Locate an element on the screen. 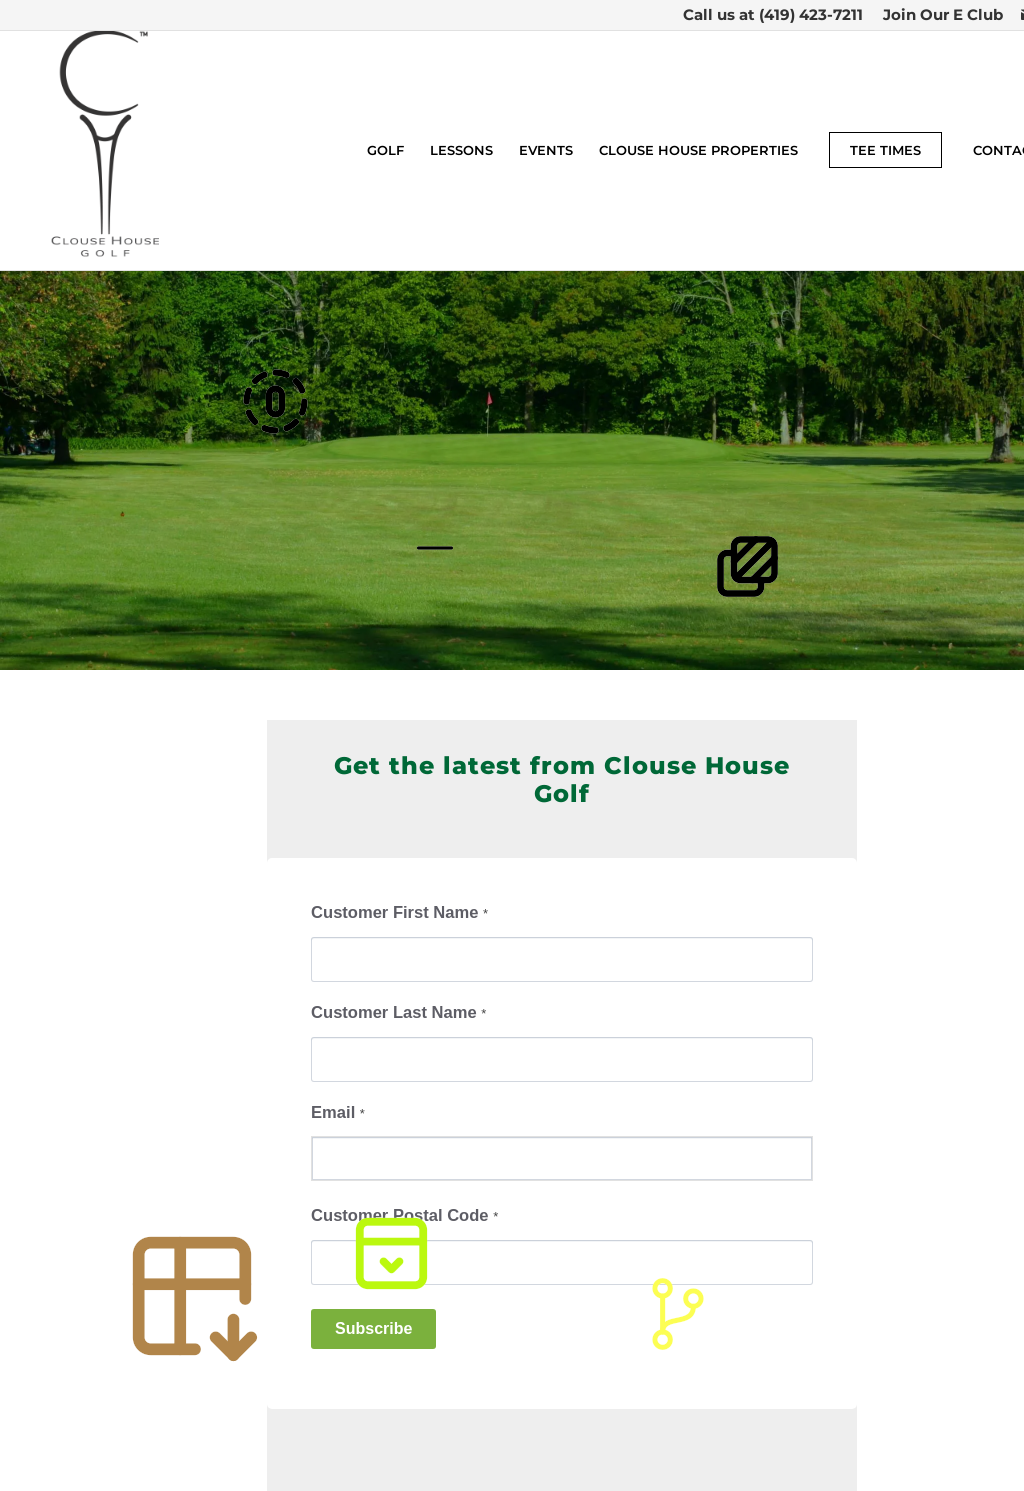 The width and height of the screenshot is (1024, 1491). view repository branches is located at coordinates (678, 1314).